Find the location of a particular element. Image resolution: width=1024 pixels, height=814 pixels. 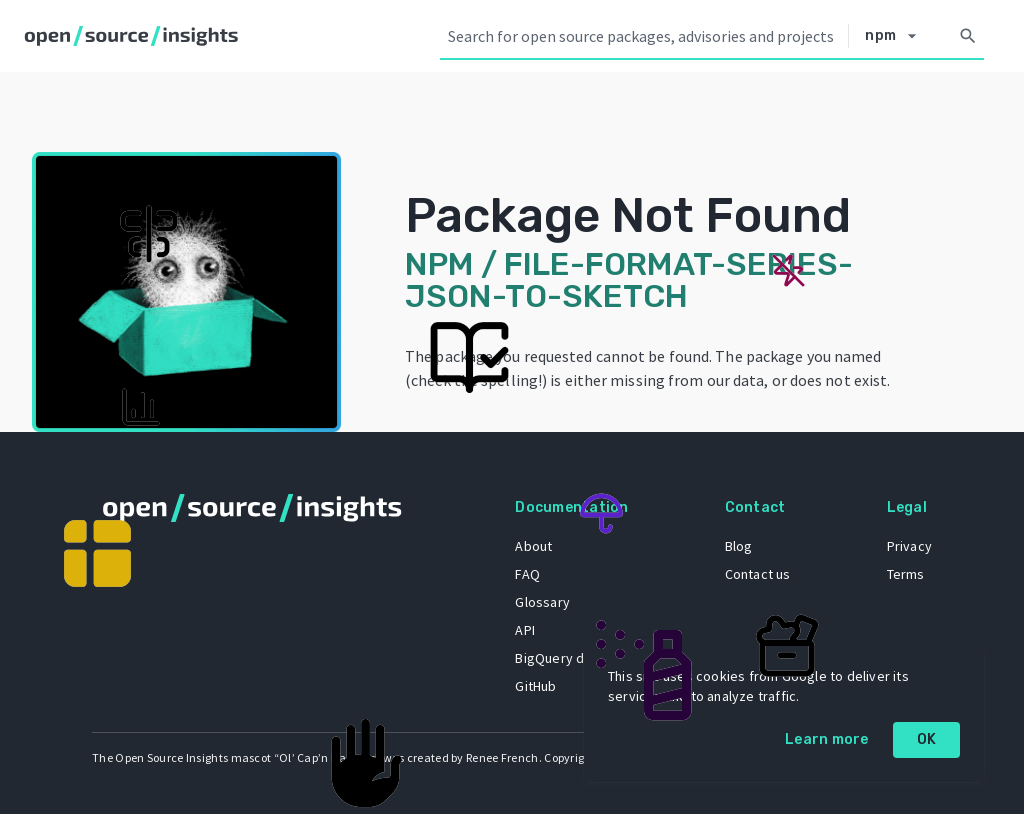

stop or pause an action is located at coordinates (367, 763).